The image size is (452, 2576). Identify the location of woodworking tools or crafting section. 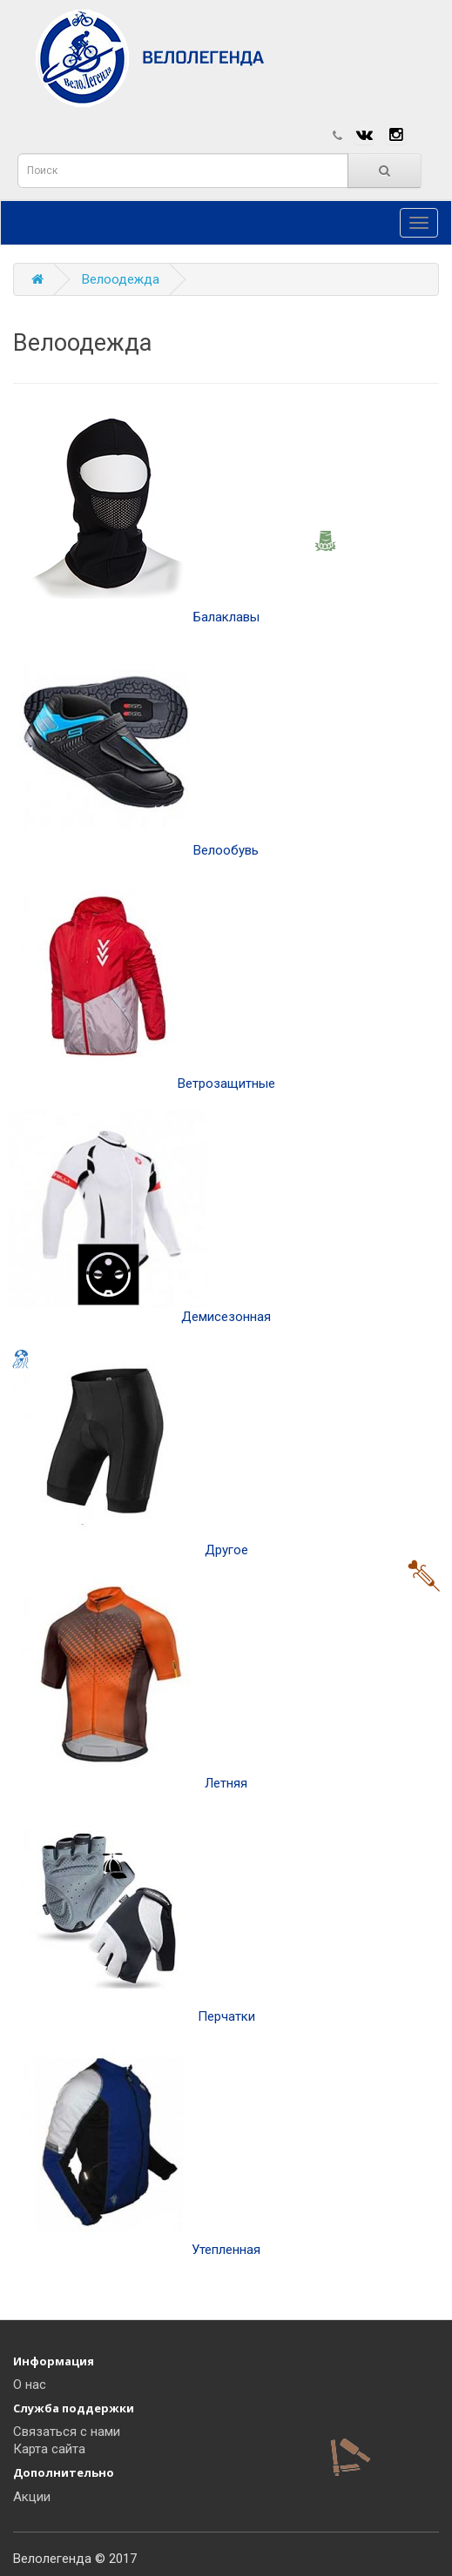
(350, 2457).